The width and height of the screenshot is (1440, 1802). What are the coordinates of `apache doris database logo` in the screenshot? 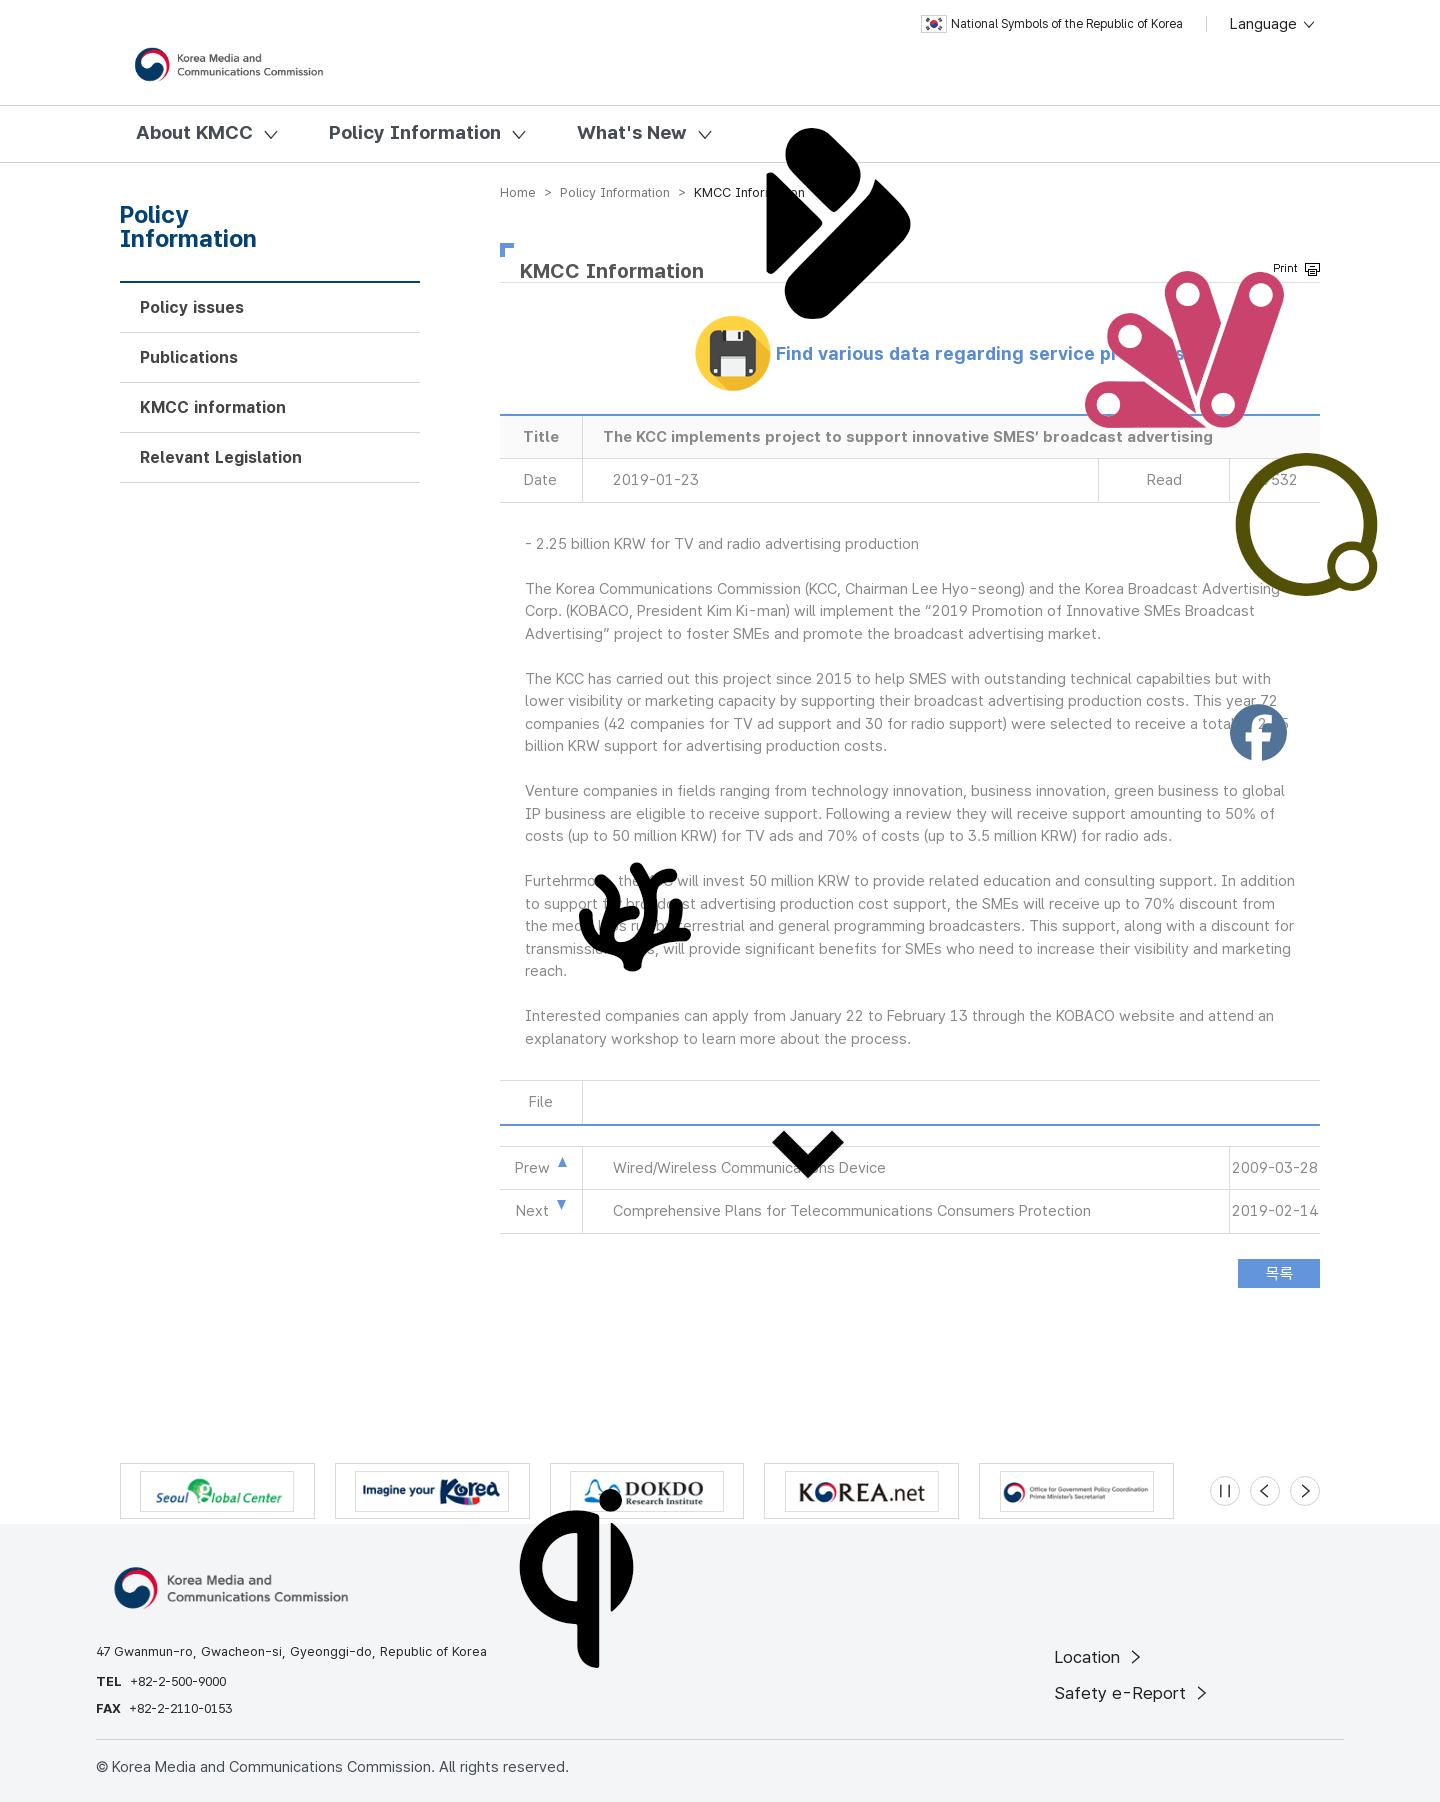 It's located at (838, 223).